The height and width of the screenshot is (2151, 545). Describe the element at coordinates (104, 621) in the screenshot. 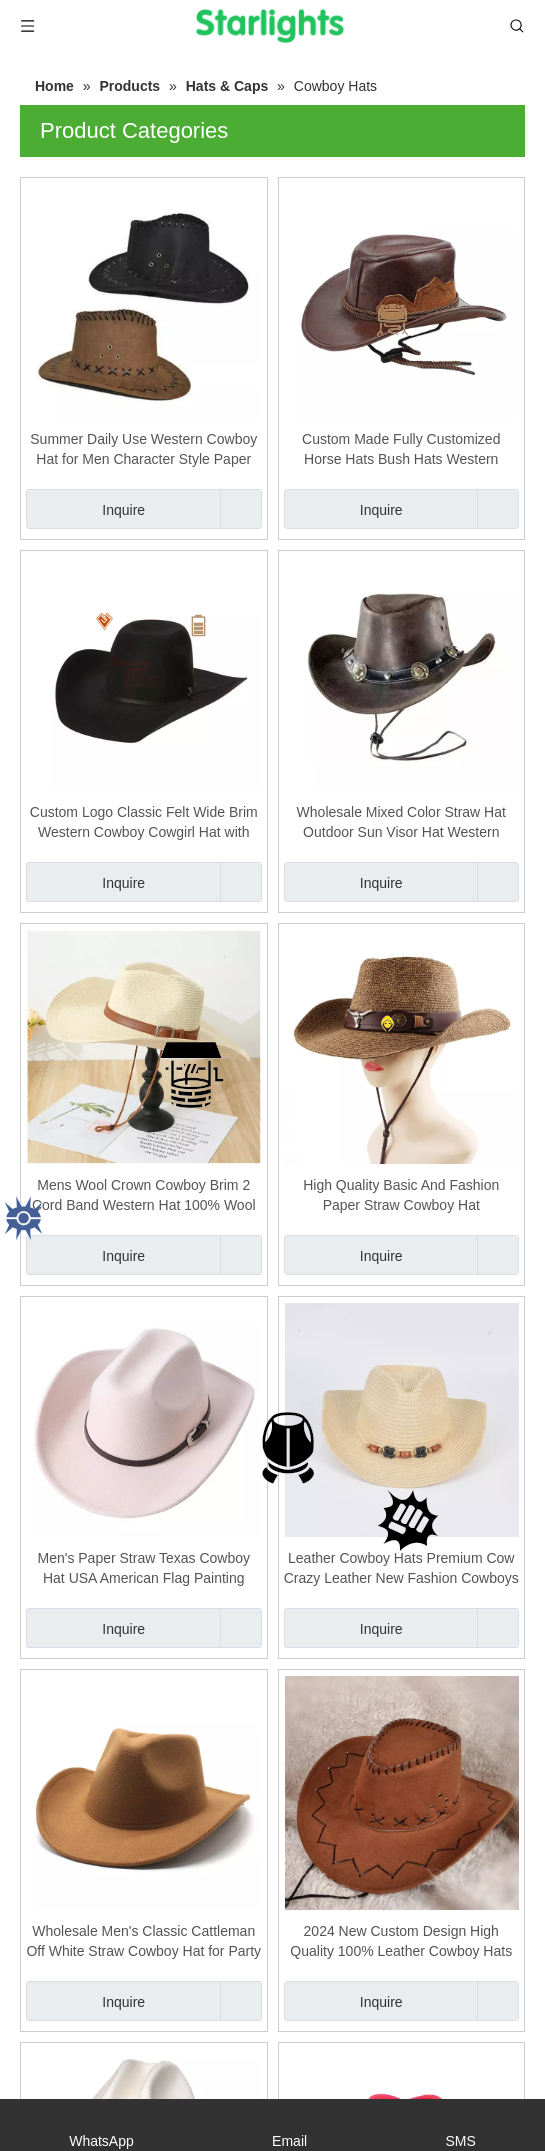

I see `indicates a rare or valuable in-game resource` at that location.